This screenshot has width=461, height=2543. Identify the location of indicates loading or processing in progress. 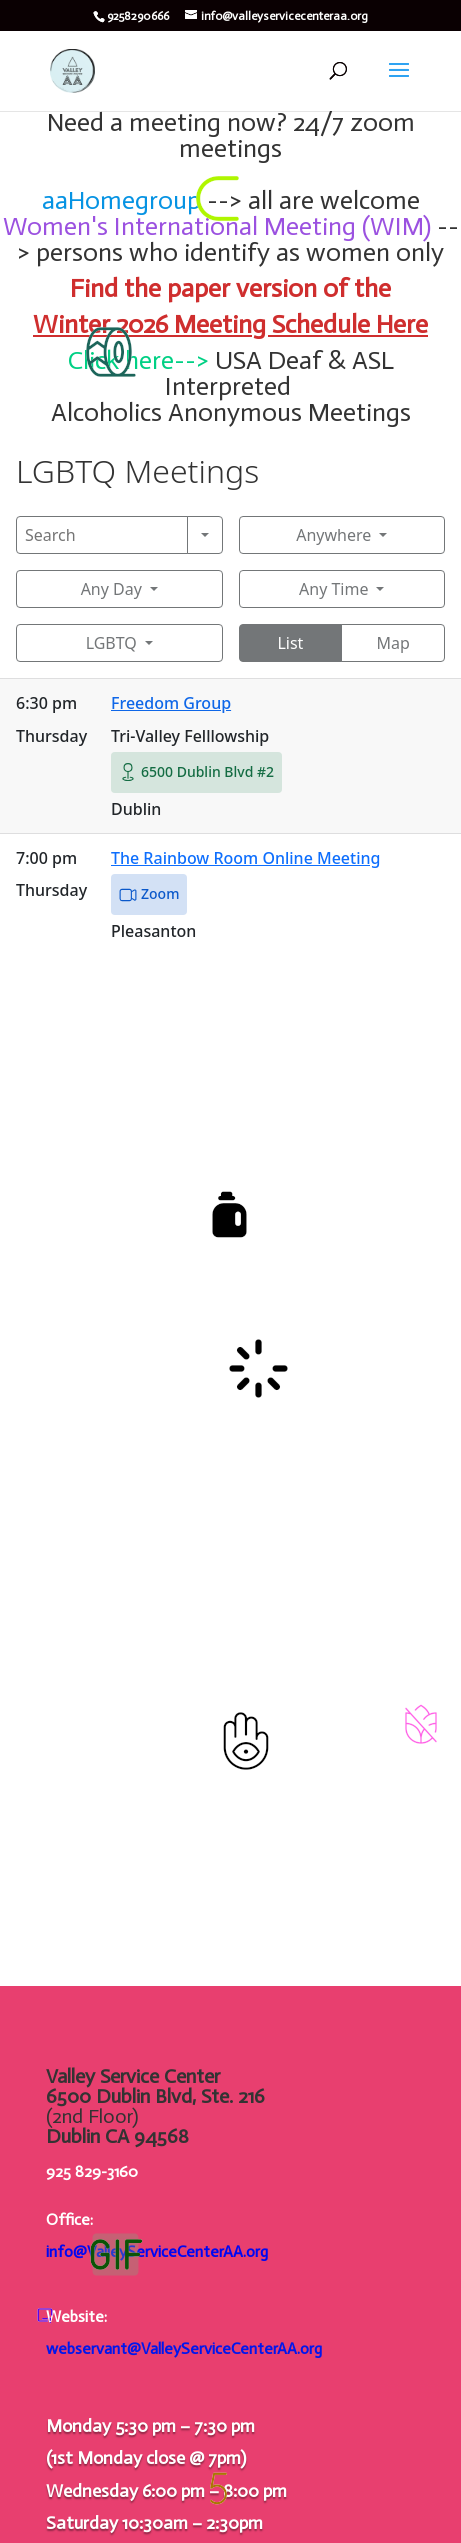
(258, 1368).